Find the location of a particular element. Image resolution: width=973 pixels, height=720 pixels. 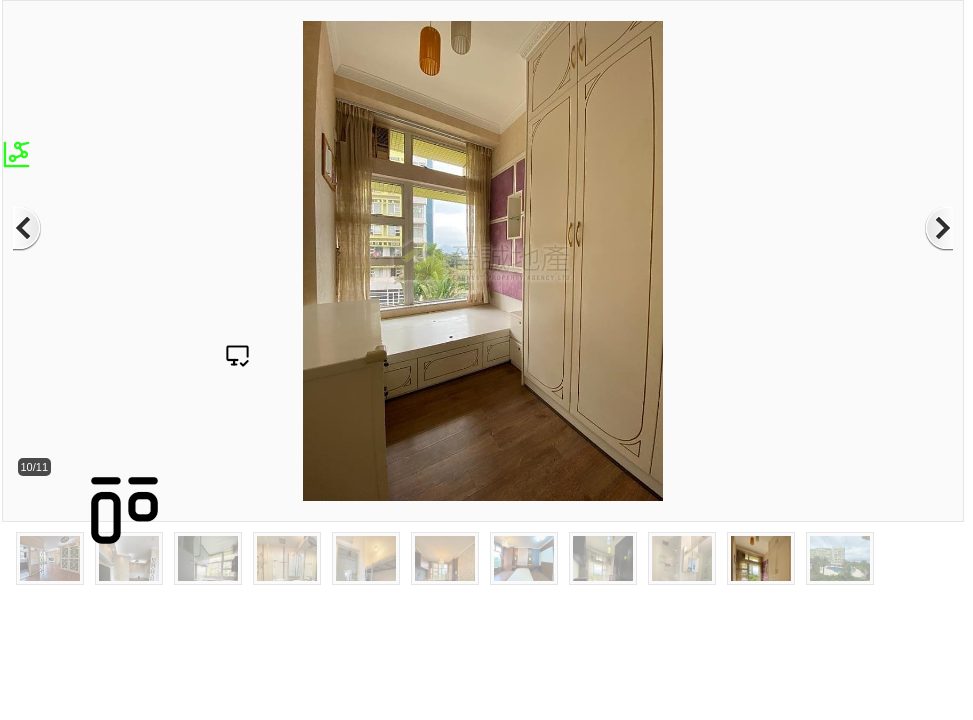

device successfully connected is located at coordinates (237, 355).